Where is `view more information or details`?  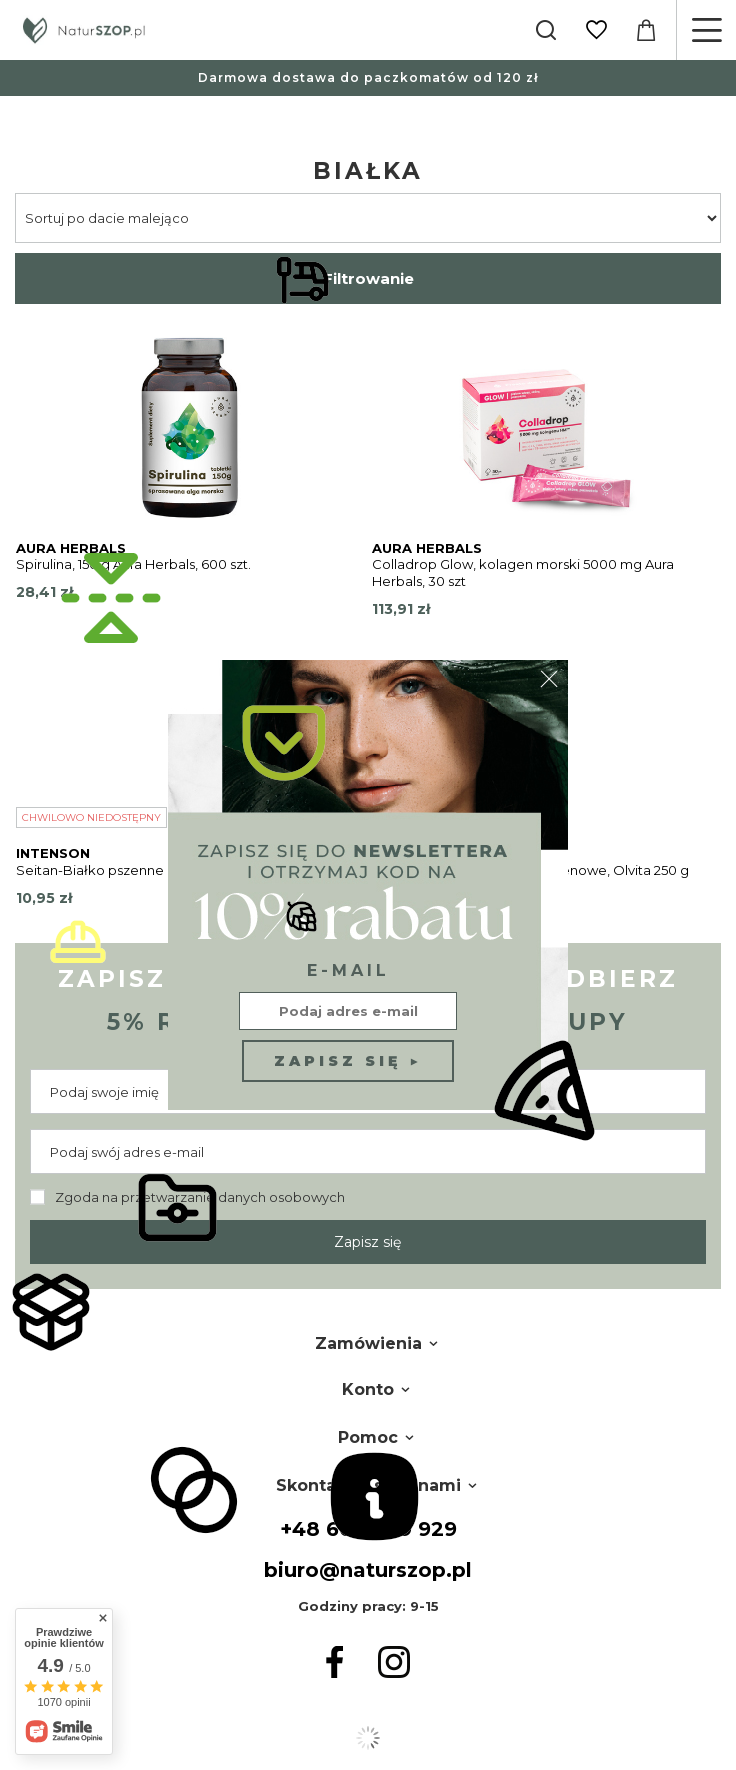 view more information or details is located at coordinates (374, 1496).